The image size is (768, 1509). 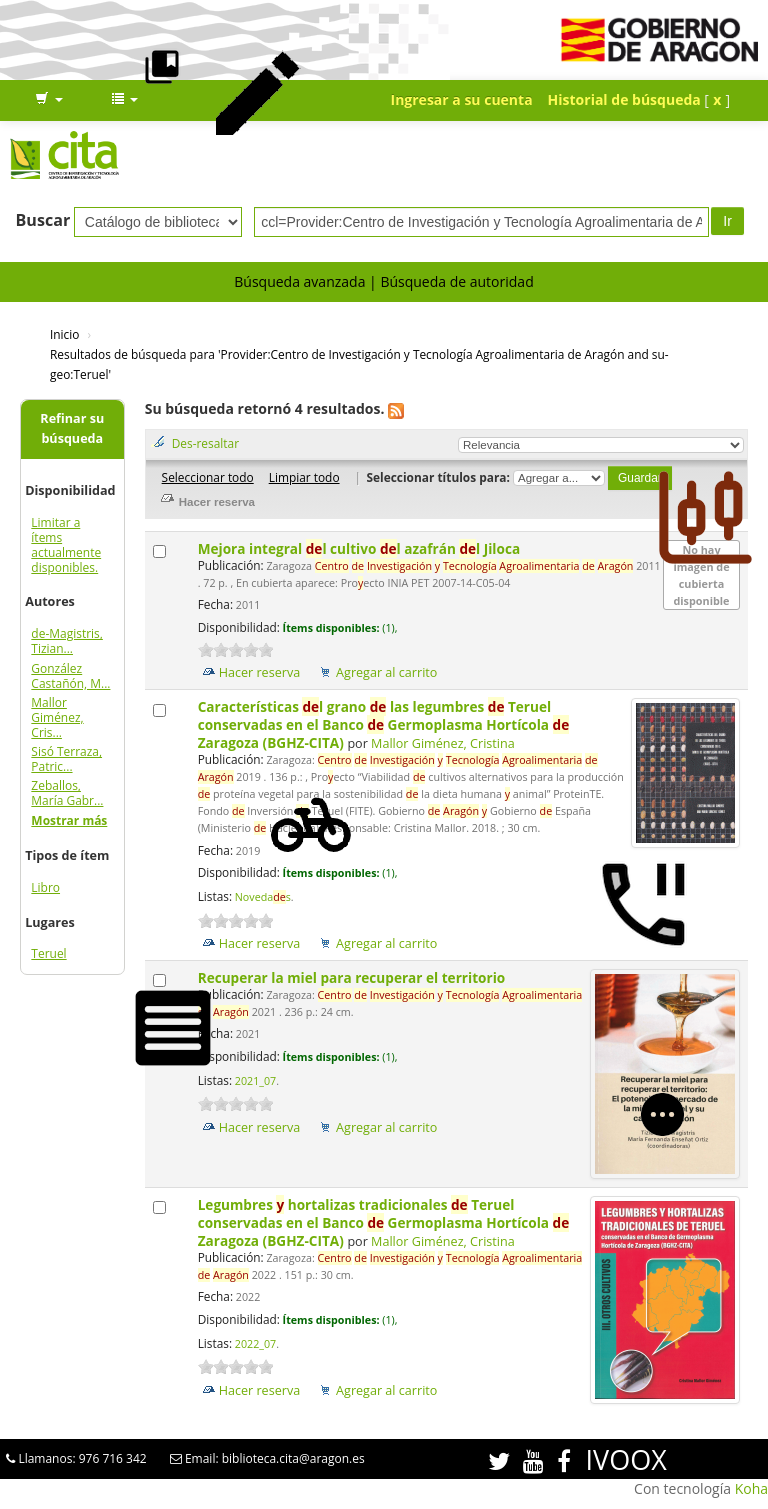 I want to click on justify text alignment, so click(x=173, y=1028).